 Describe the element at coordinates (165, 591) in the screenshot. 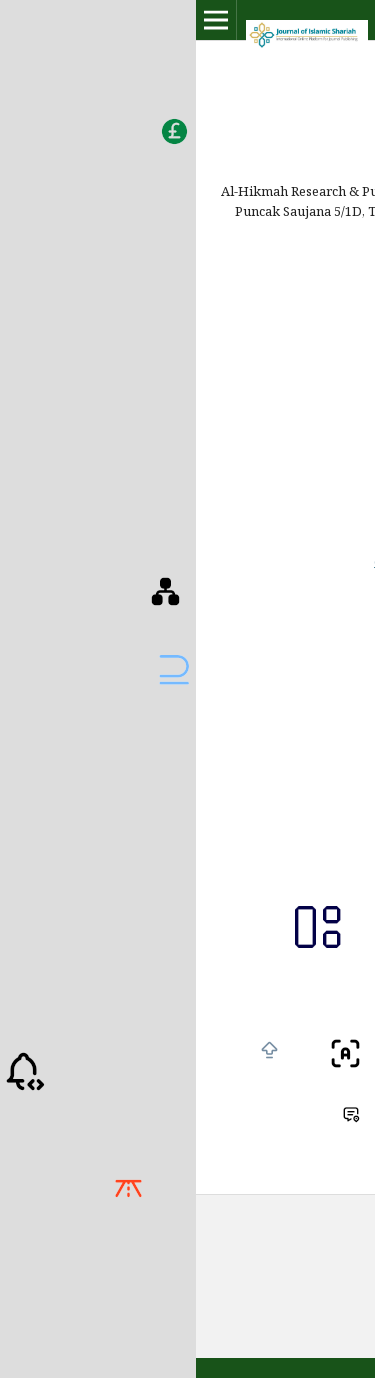

I see `view organizational hierarchy or structure` at that location.